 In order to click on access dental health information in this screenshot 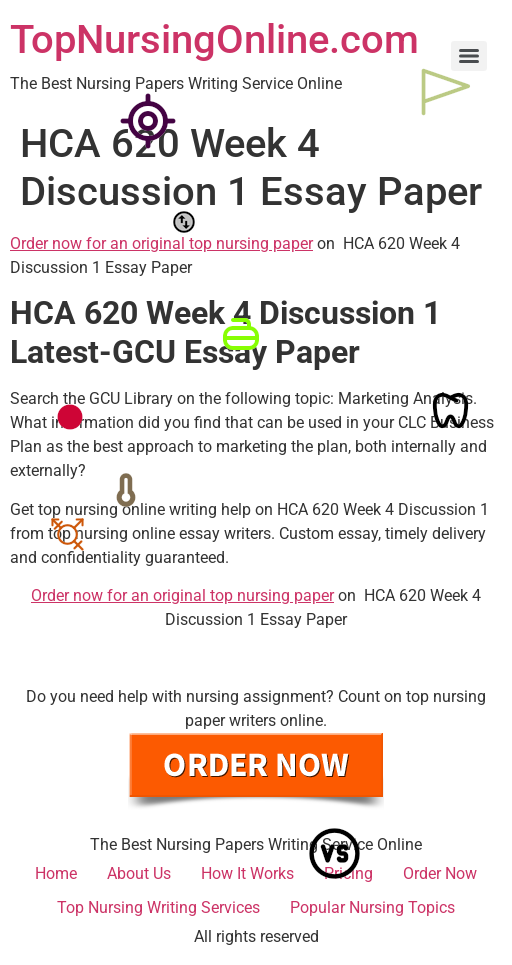, I will do `click(450, 410)`.